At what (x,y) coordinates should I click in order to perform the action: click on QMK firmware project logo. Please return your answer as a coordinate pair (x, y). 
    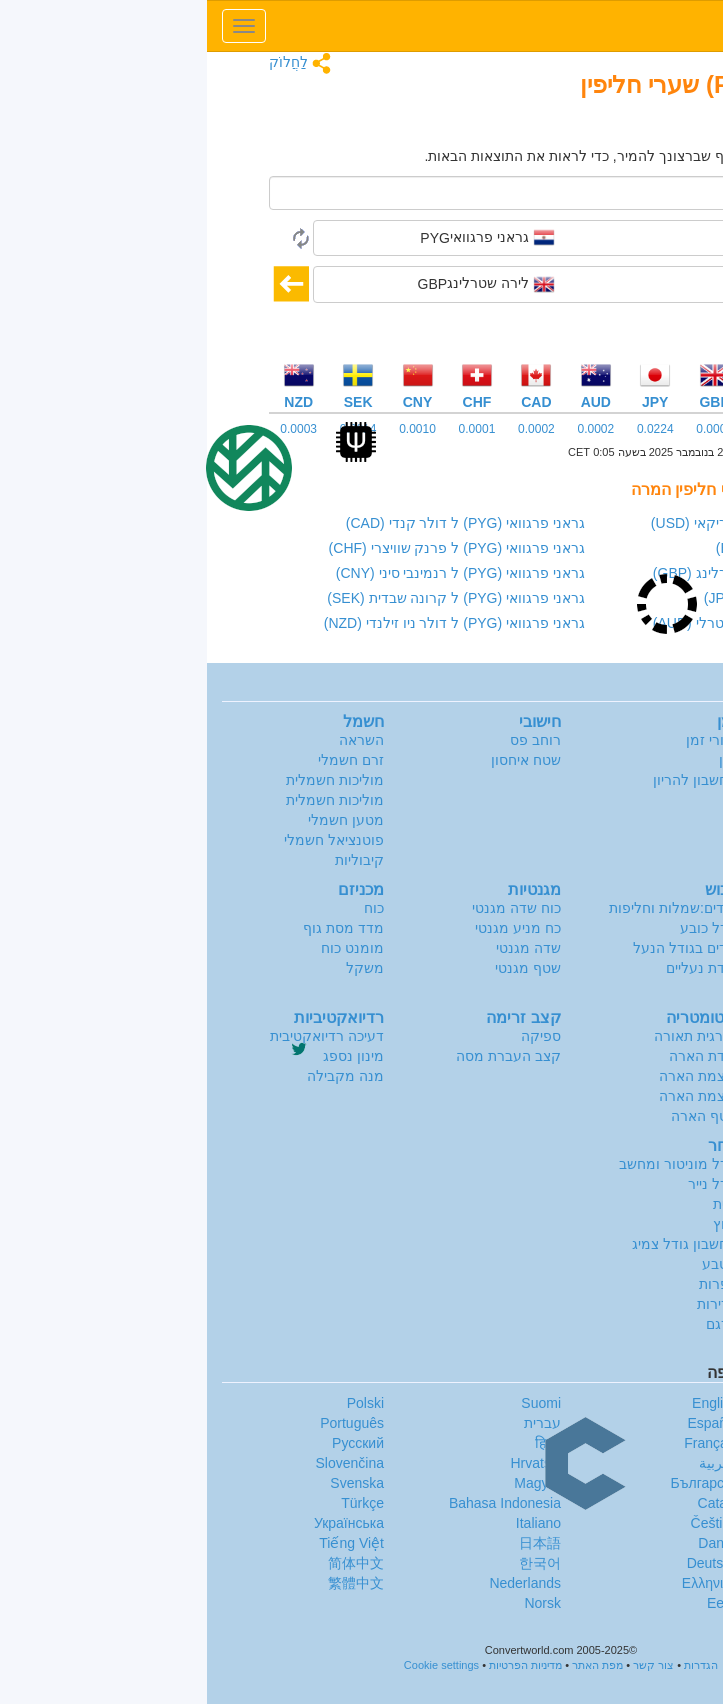
    Looking at the image, I should click on (356, 442).